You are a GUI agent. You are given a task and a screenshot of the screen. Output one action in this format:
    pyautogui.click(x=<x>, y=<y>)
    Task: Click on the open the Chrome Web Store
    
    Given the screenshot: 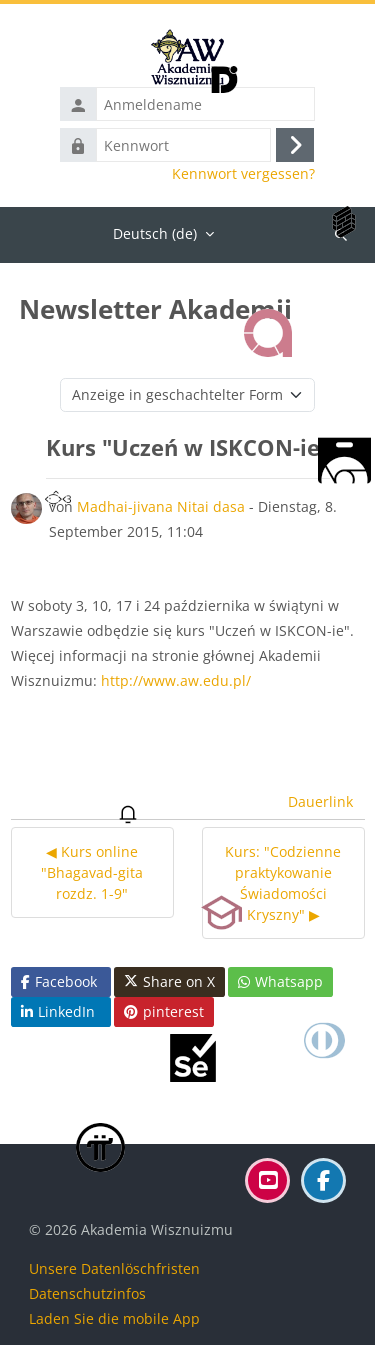 What is the action you would take?
    pyautogui.click(x=344, y=460)
    